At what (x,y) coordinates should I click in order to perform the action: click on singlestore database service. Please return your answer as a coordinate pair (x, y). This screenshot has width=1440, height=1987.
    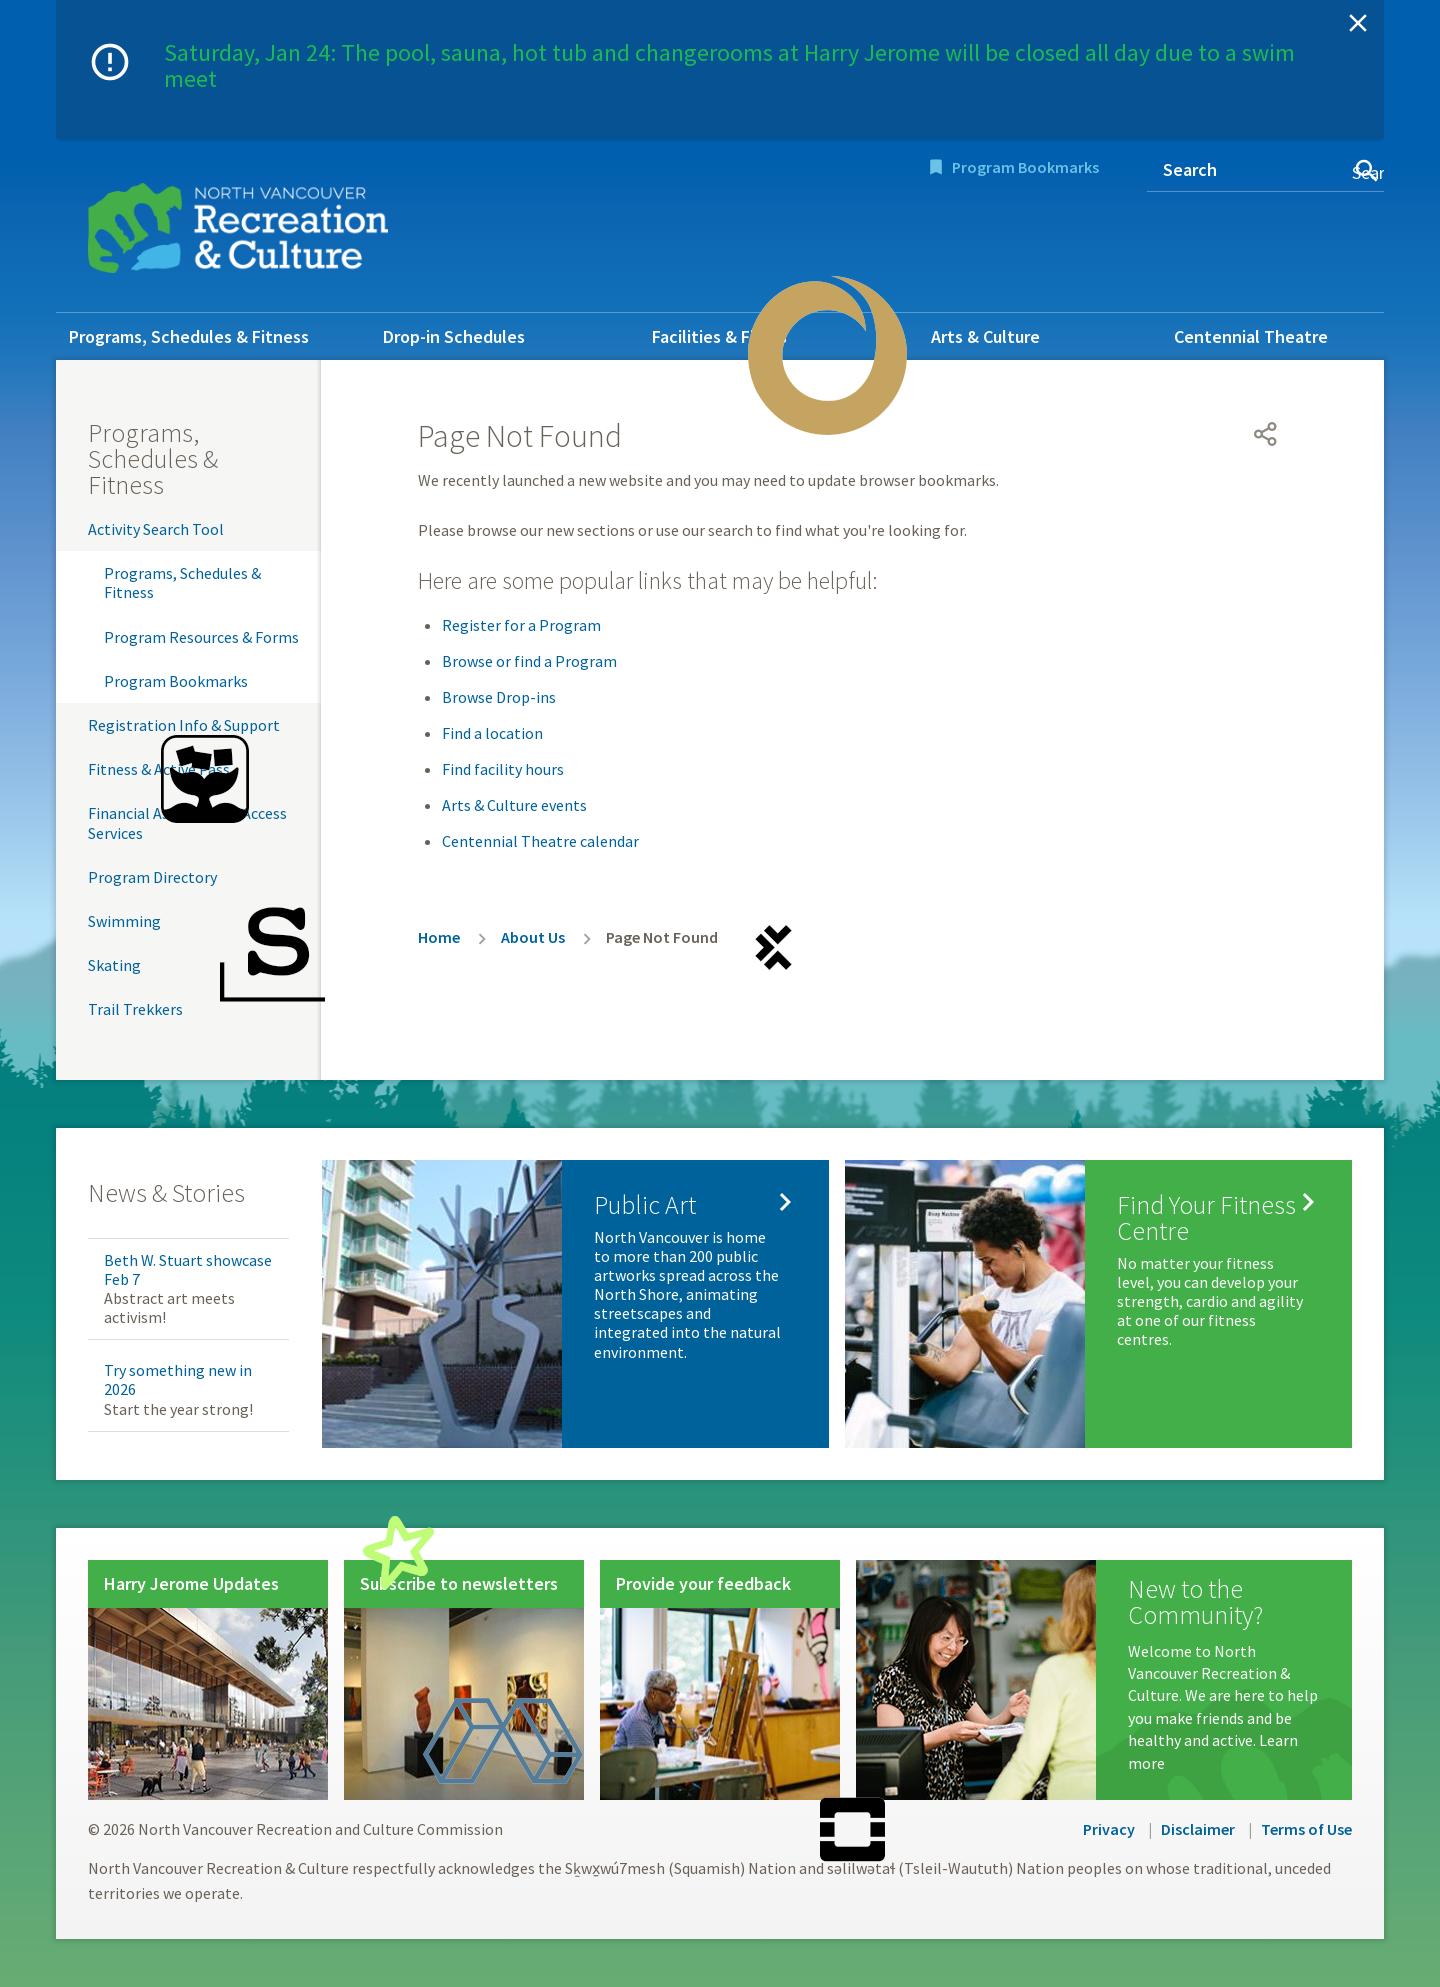
    Looking at the image, I should click on (827, 355).